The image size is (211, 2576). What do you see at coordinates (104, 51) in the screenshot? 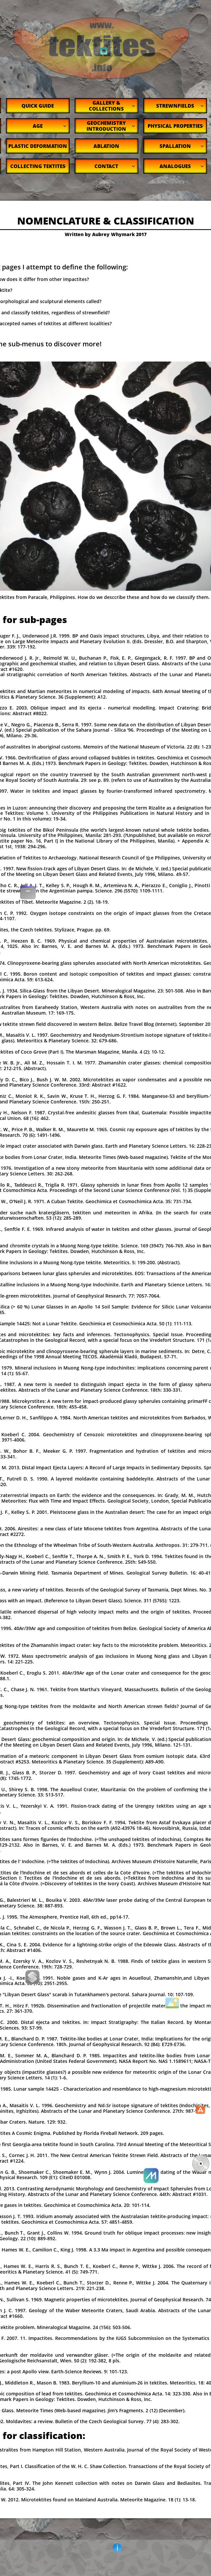
I see `launch gnome mines game` at bounding box center [104, 51].